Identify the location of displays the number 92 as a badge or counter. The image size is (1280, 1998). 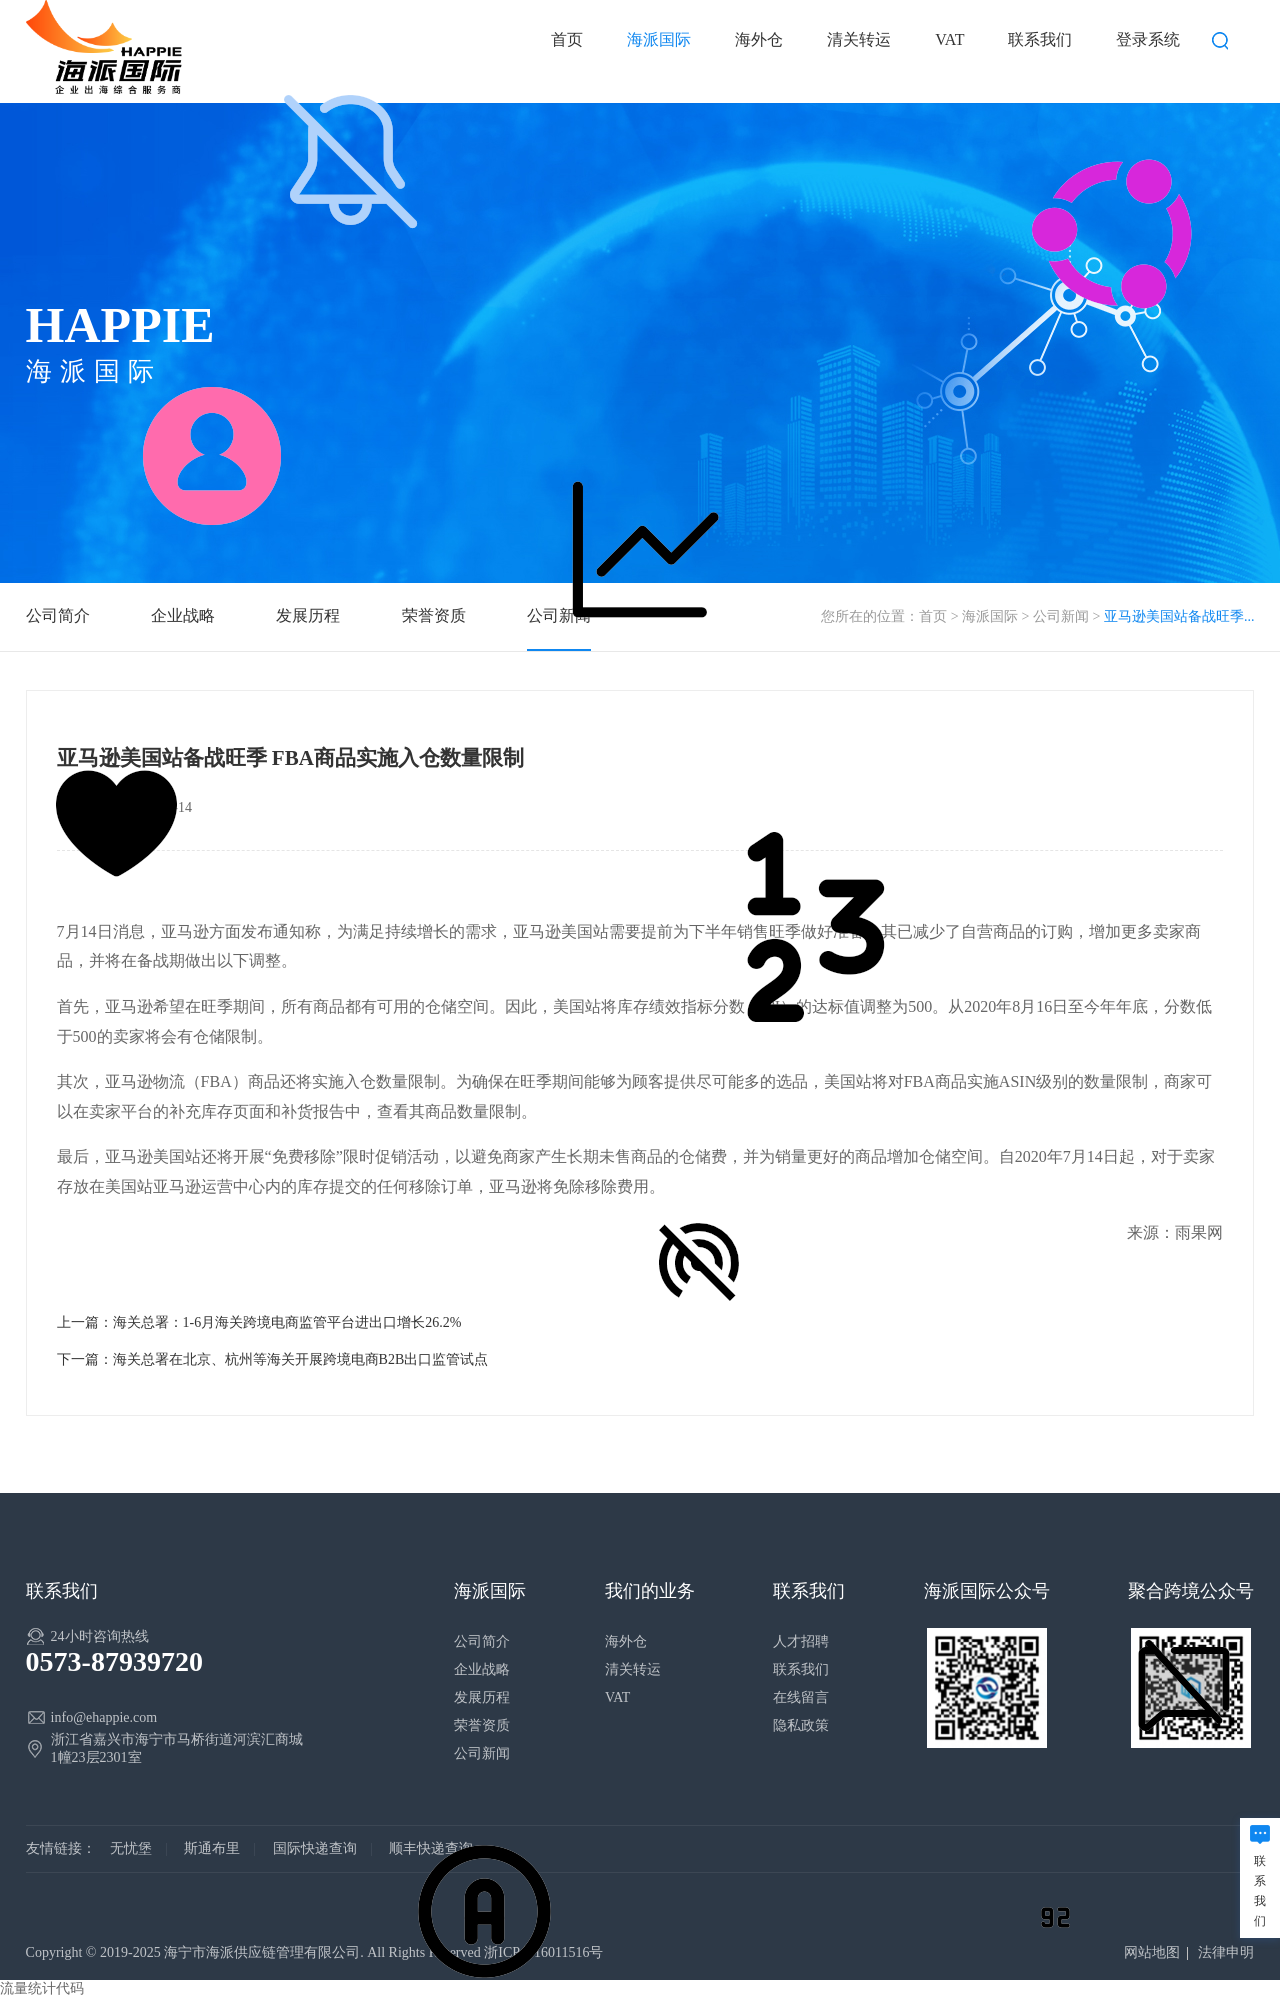
(1055, 1917).